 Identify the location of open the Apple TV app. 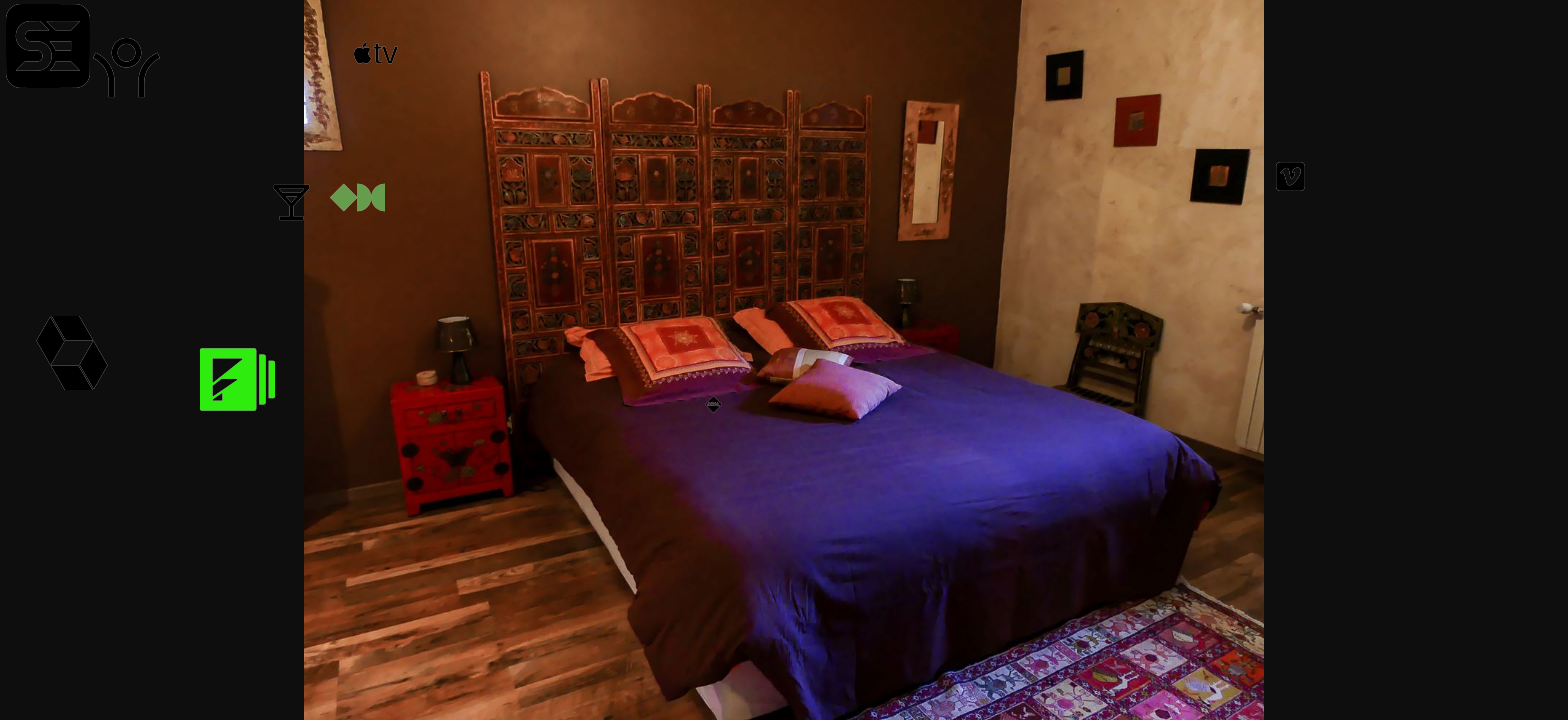
(376, 53).